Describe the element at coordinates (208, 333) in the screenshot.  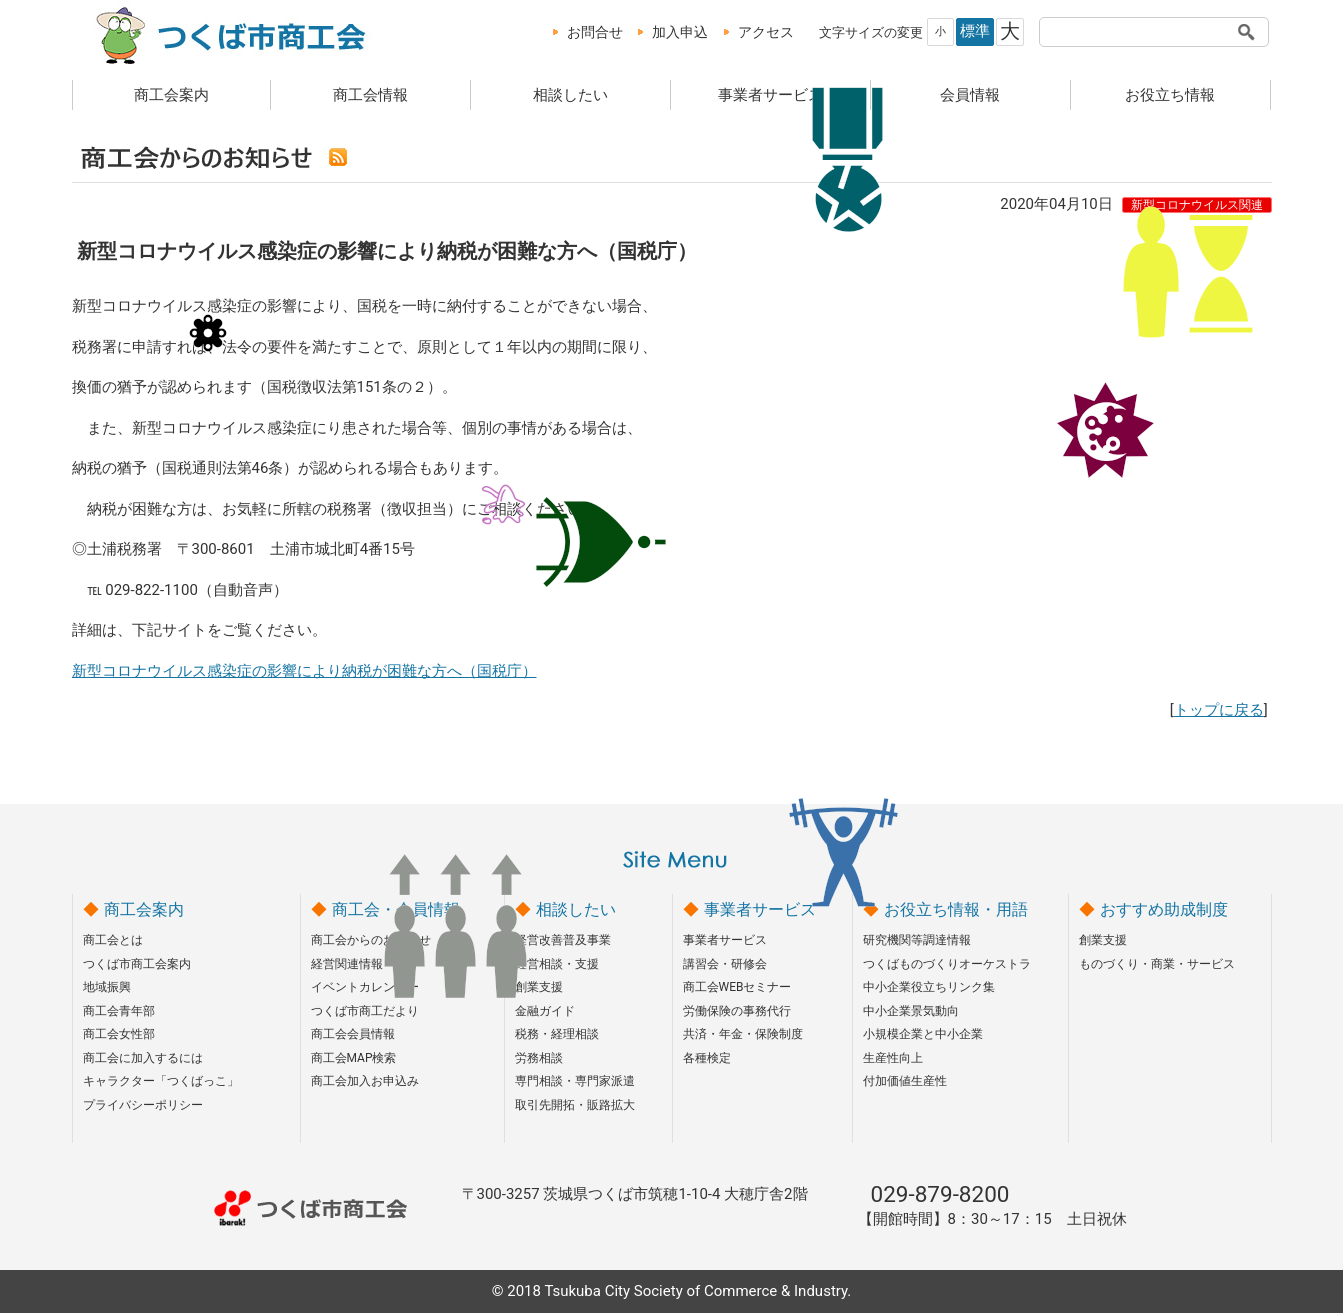
I see `decorative badge or achievement icon` at that location.